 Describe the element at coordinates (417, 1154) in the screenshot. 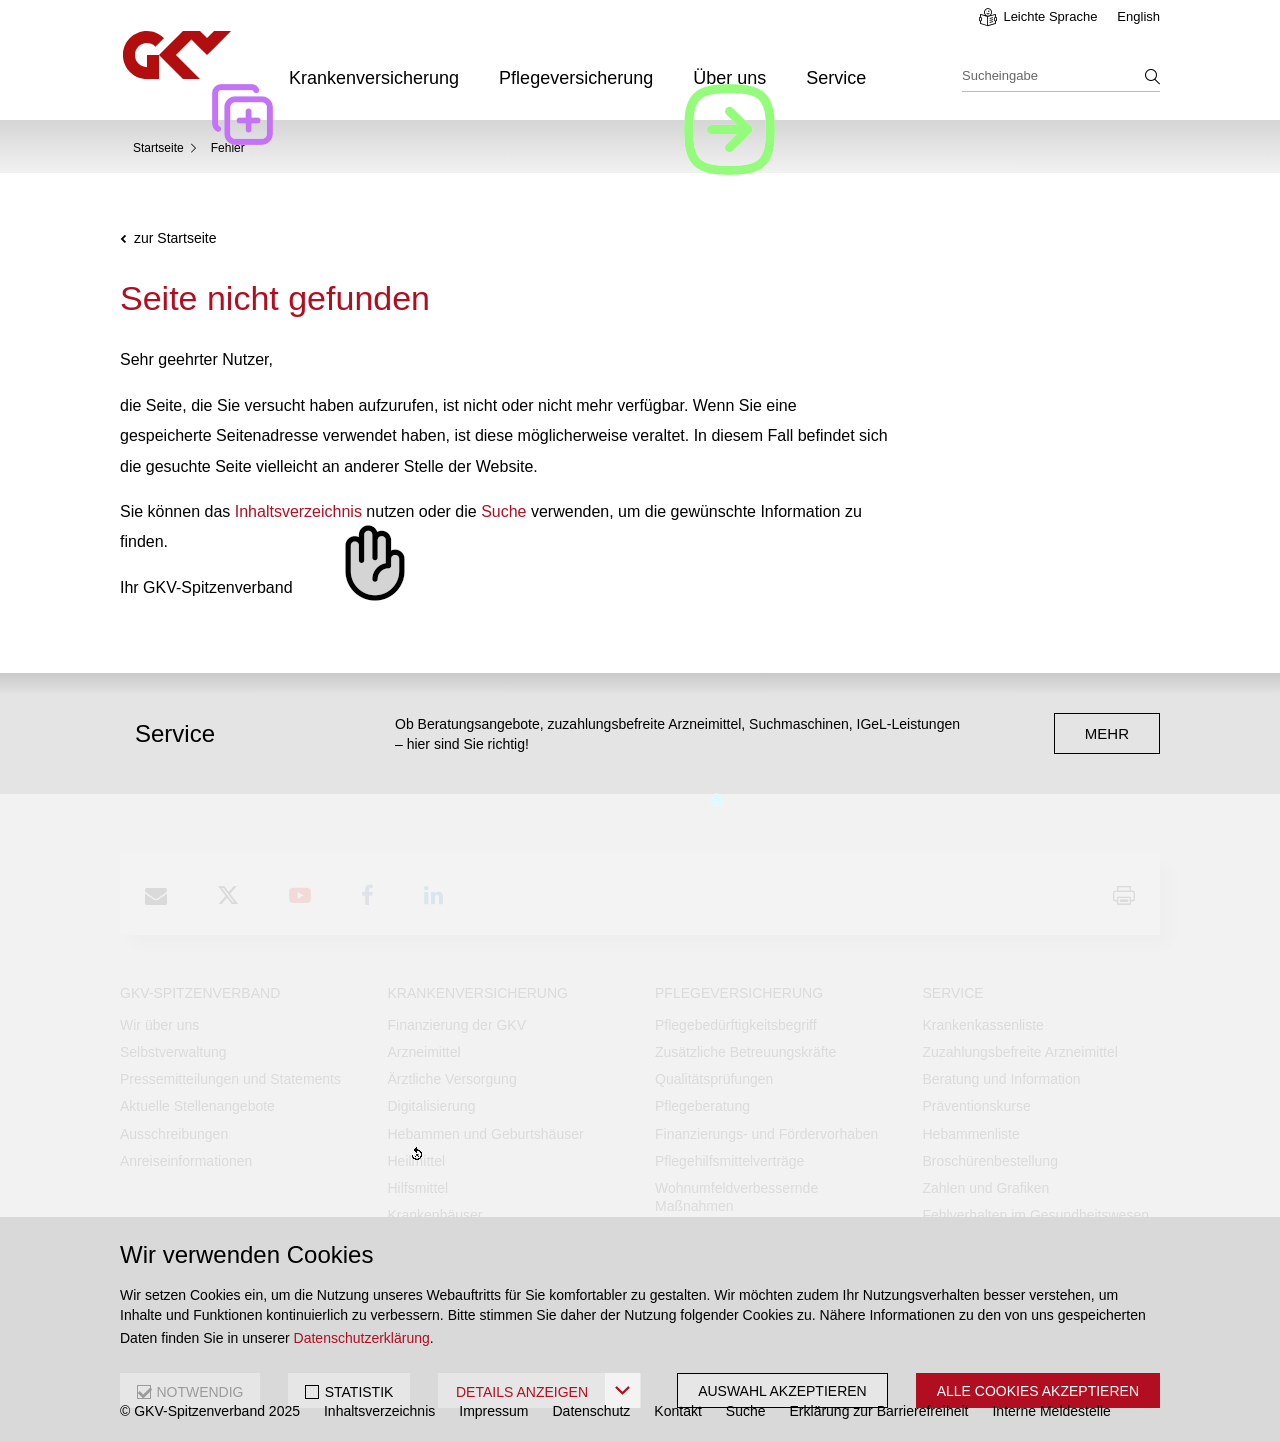

I see `replay the last 30 seconds` at that location.